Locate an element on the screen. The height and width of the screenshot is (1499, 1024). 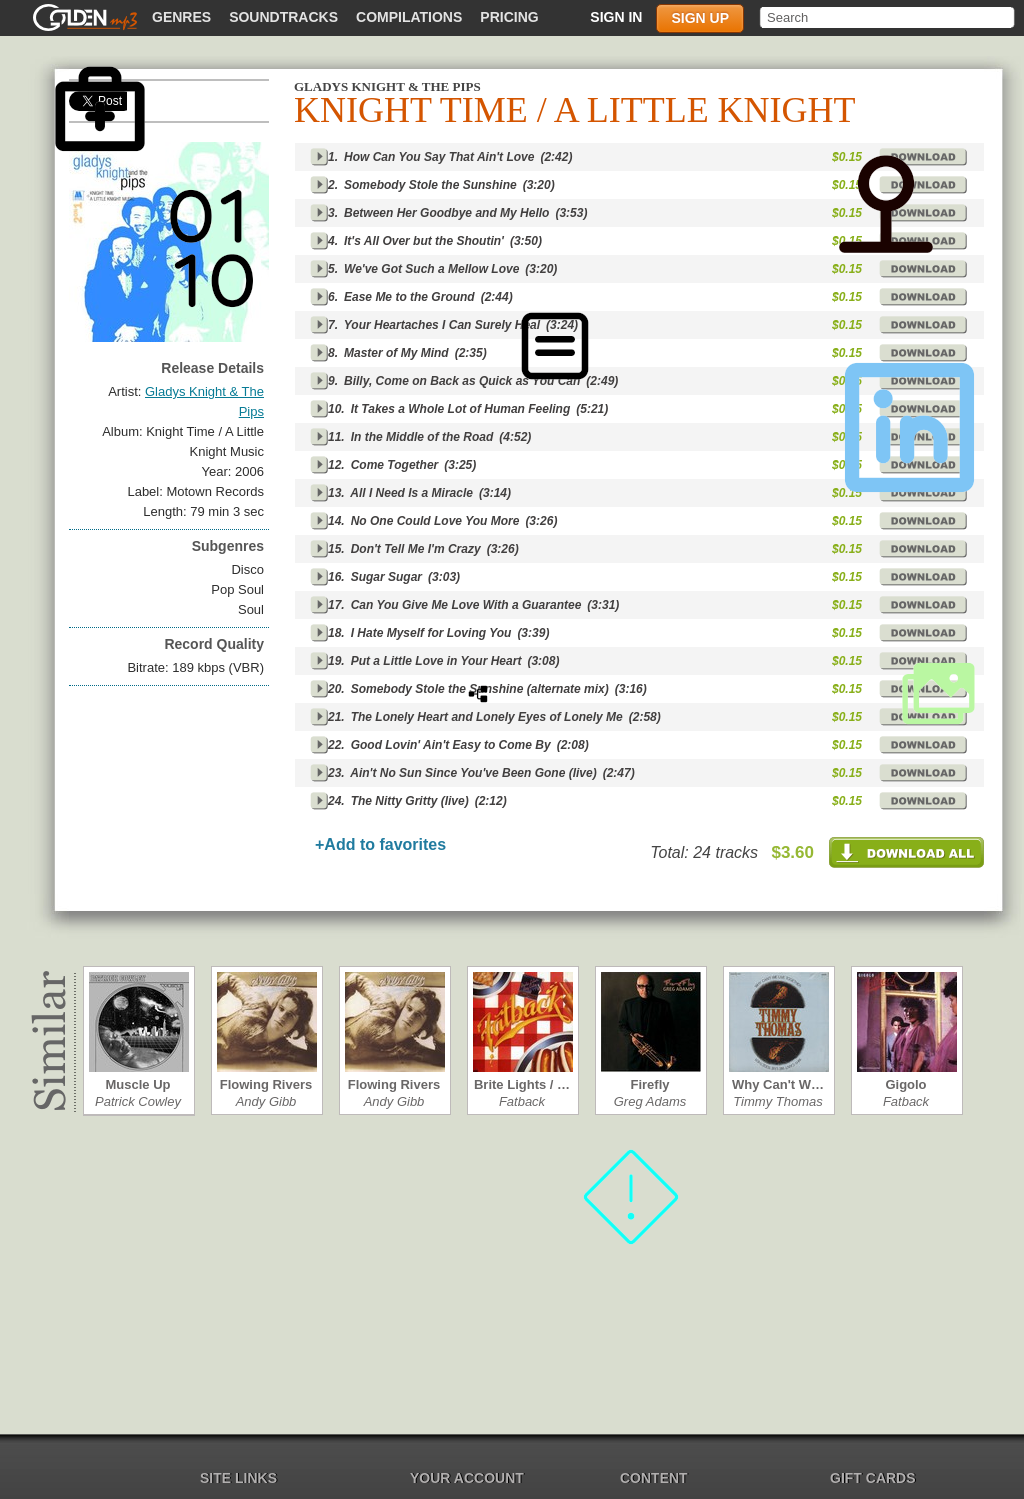
indicates a warning or caution state is located at coordinates (631, 1197).